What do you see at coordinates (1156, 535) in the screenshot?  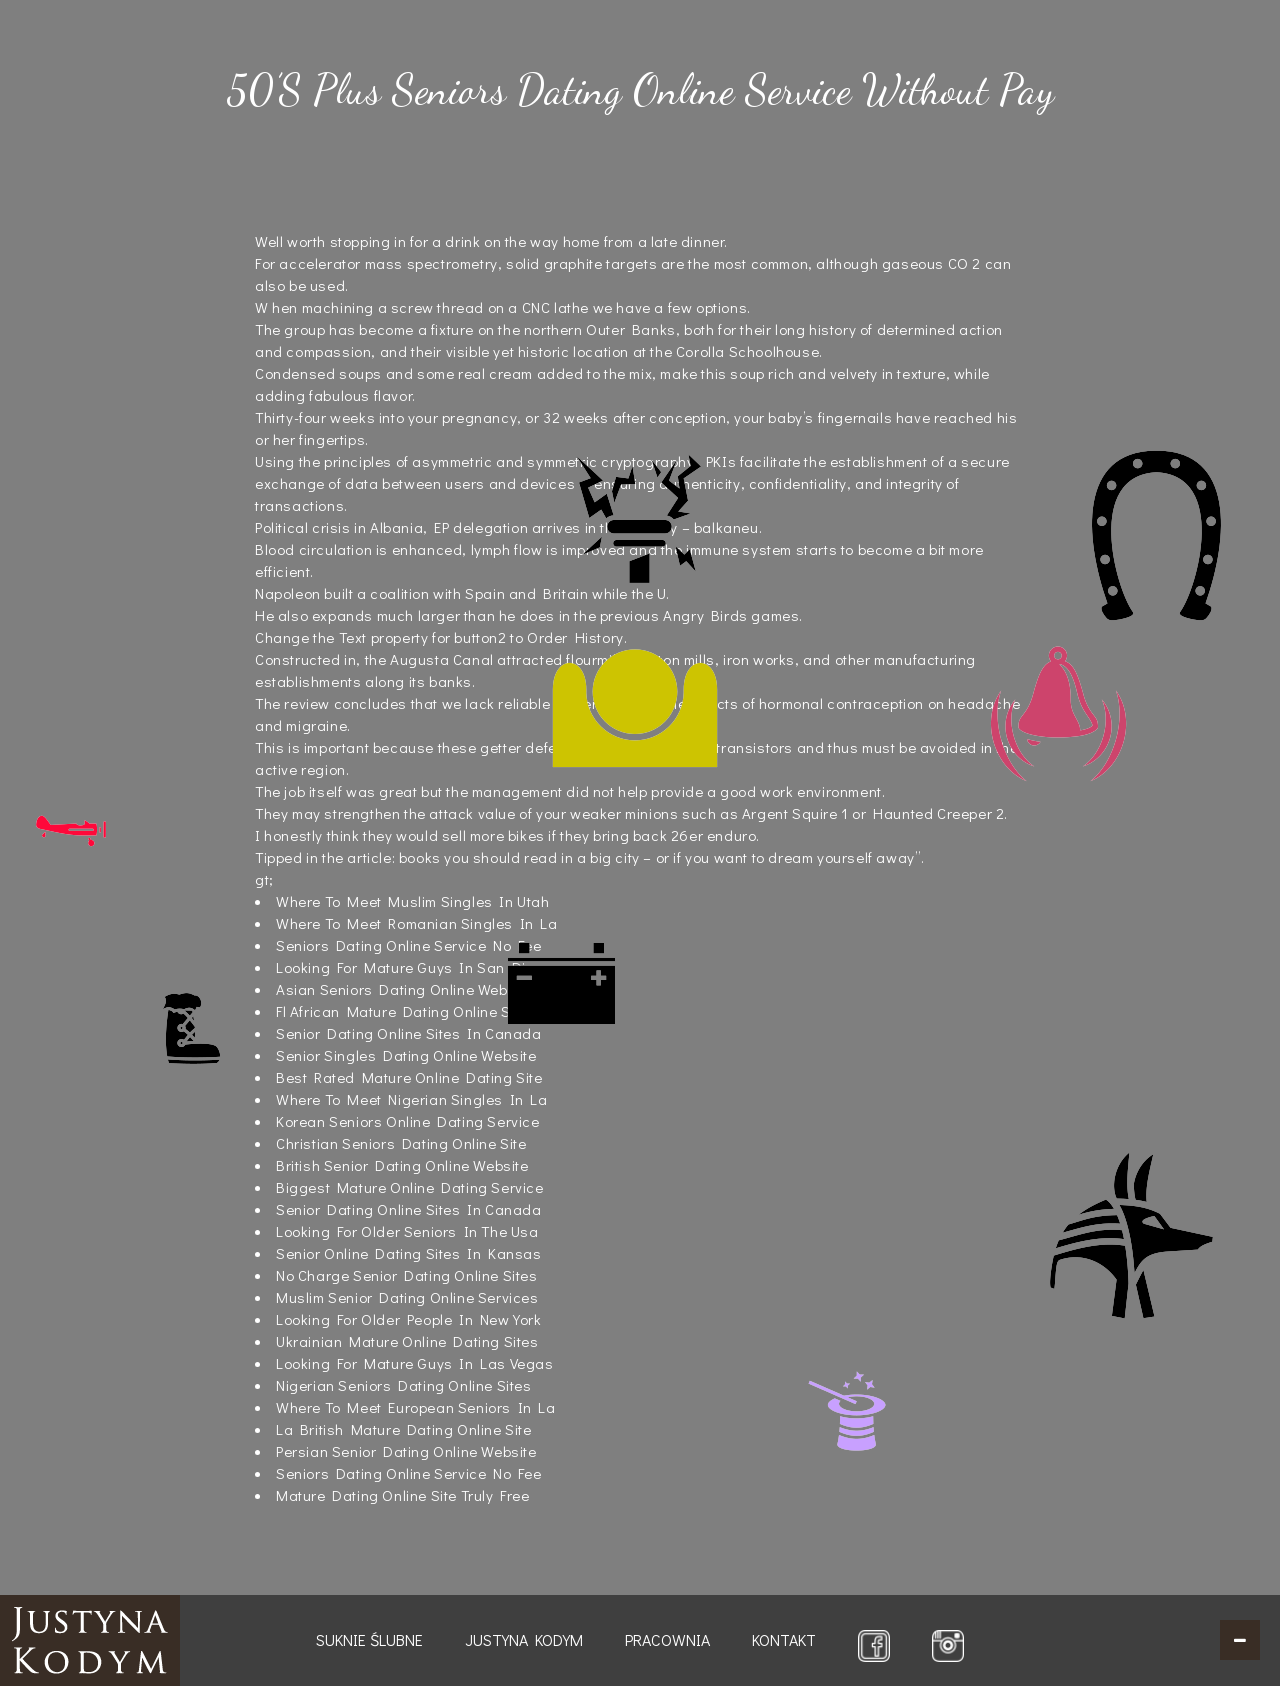 I see `access luck or fortune-related game features` at bounding box center [1156, 535].